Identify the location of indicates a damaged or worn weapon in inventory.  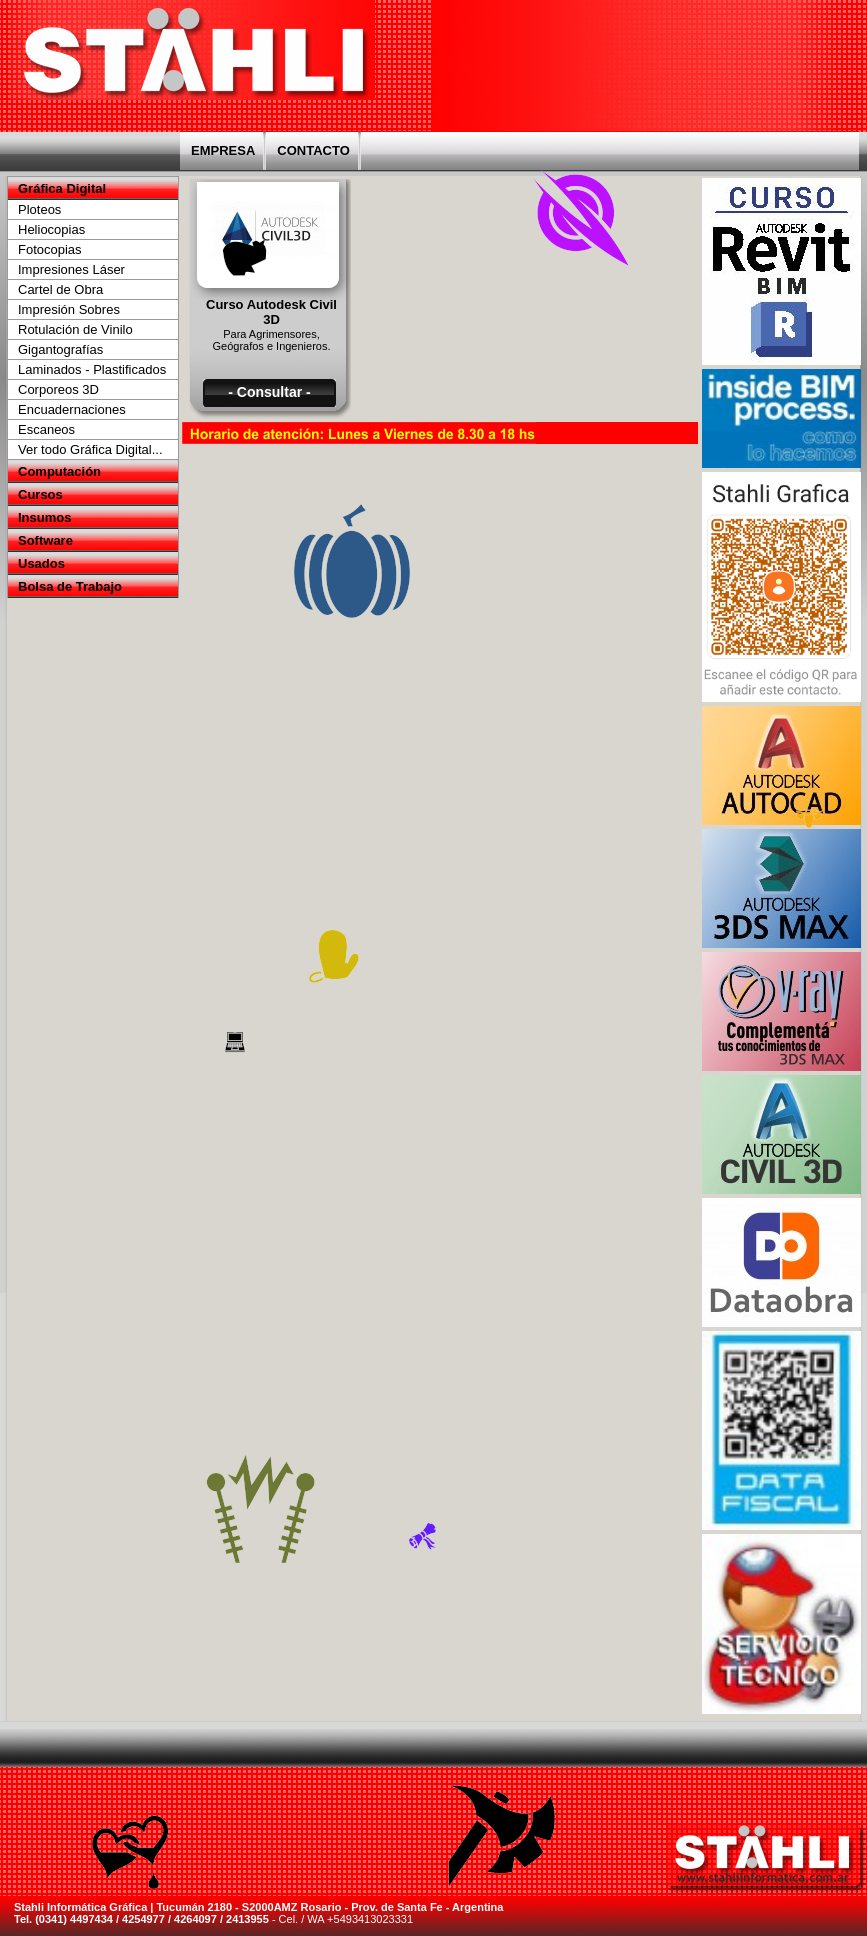
(501, 1839).